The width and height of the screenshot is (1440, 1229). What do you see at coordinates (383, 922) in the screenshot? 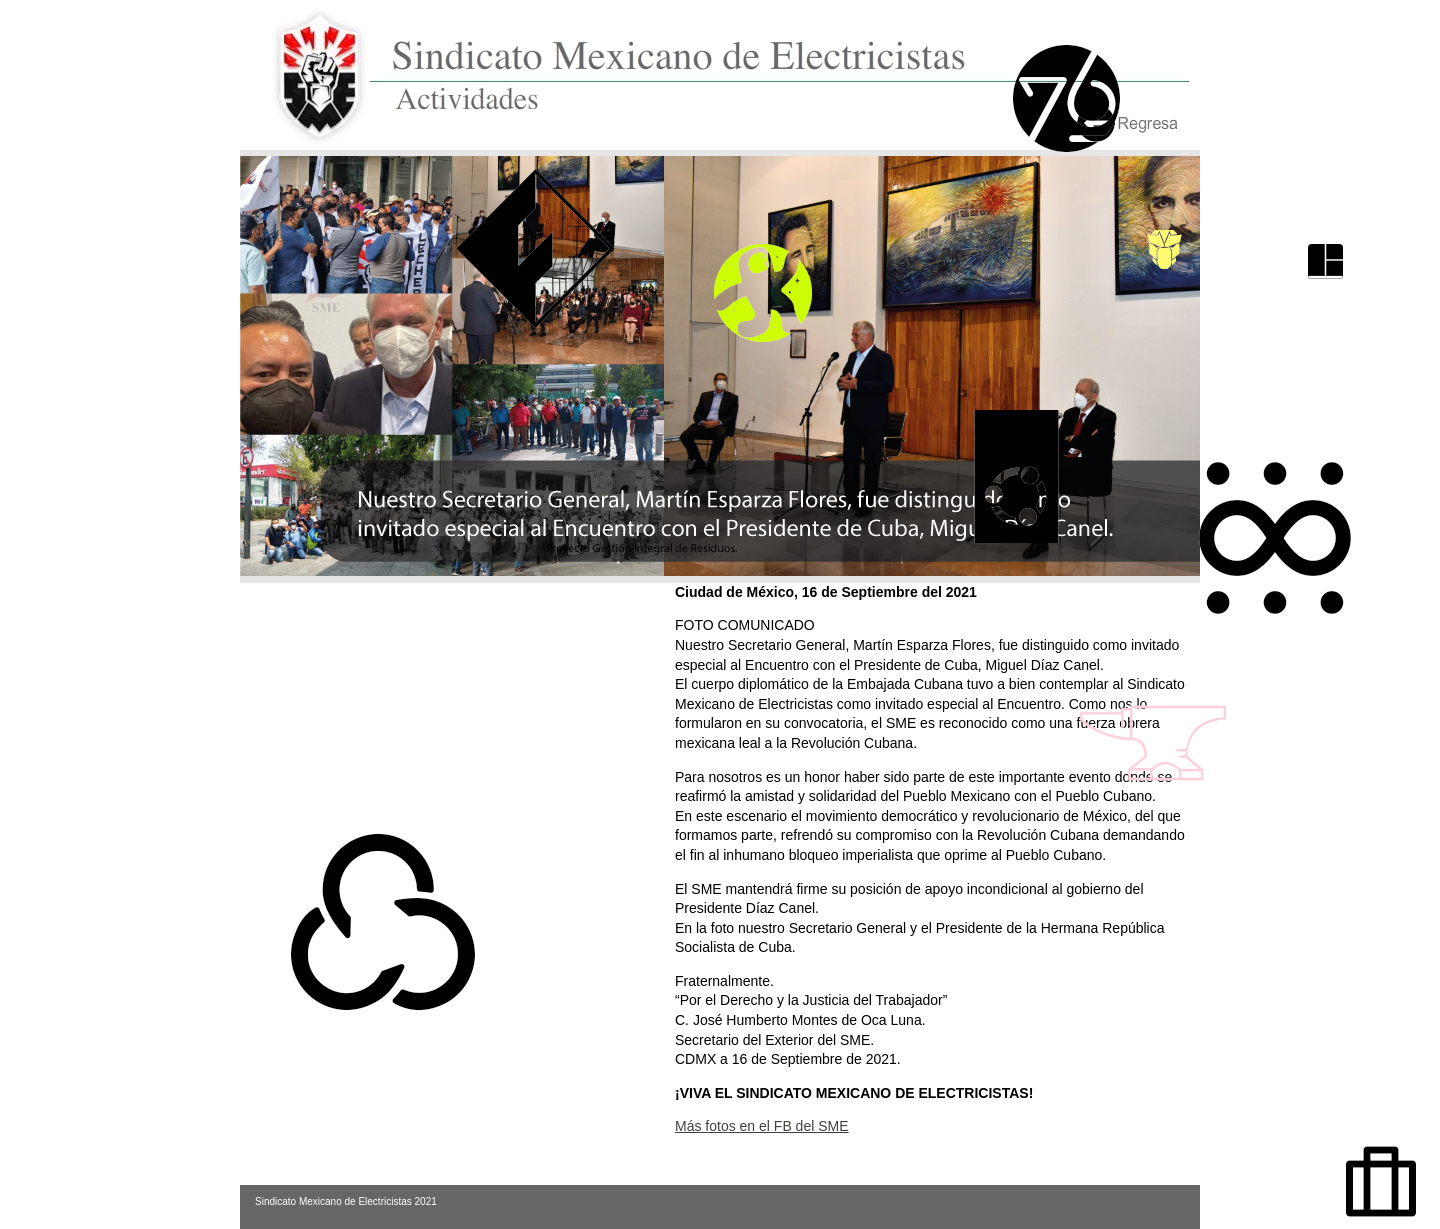
I see `countingworks pro app or service logo` at bounding box center [383, 922].